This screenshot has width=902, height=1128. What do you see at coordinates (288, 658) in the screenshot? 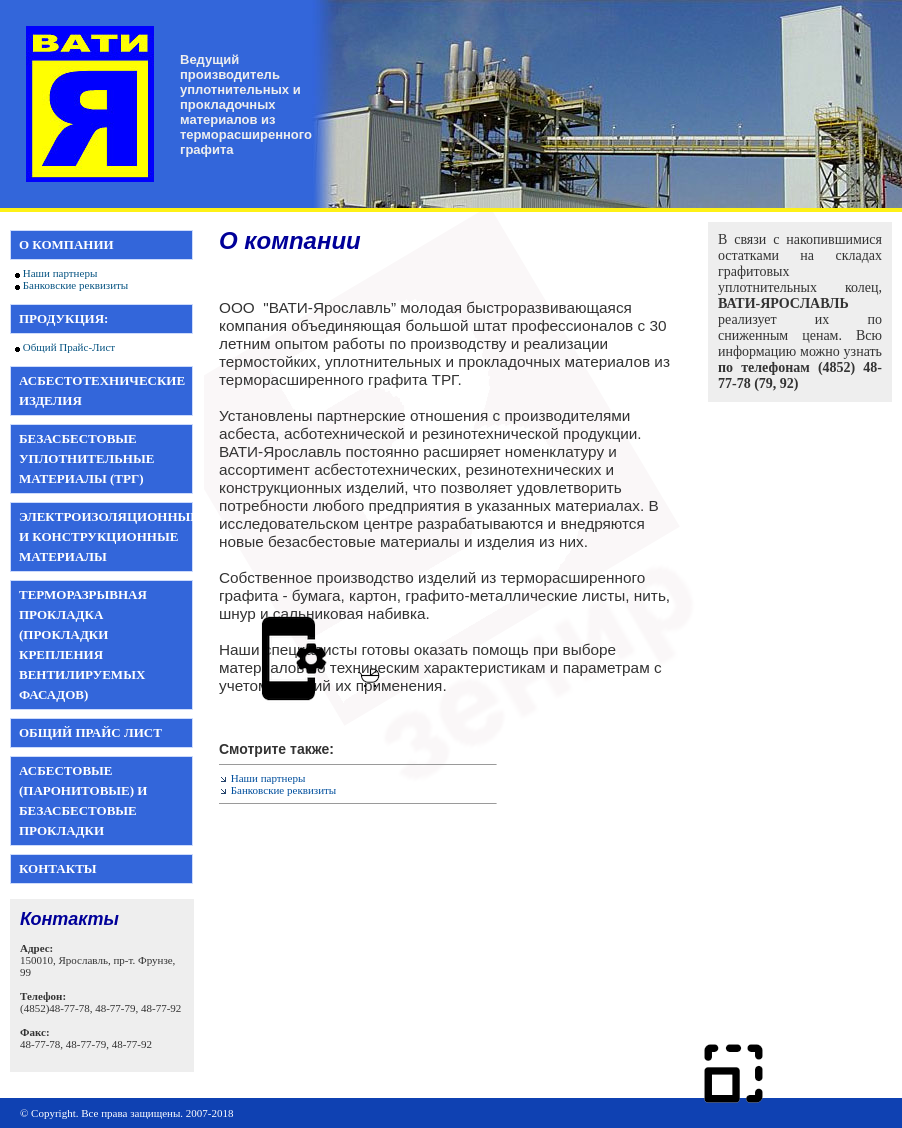
I see `open app settings` at bounding box center [288, 658].